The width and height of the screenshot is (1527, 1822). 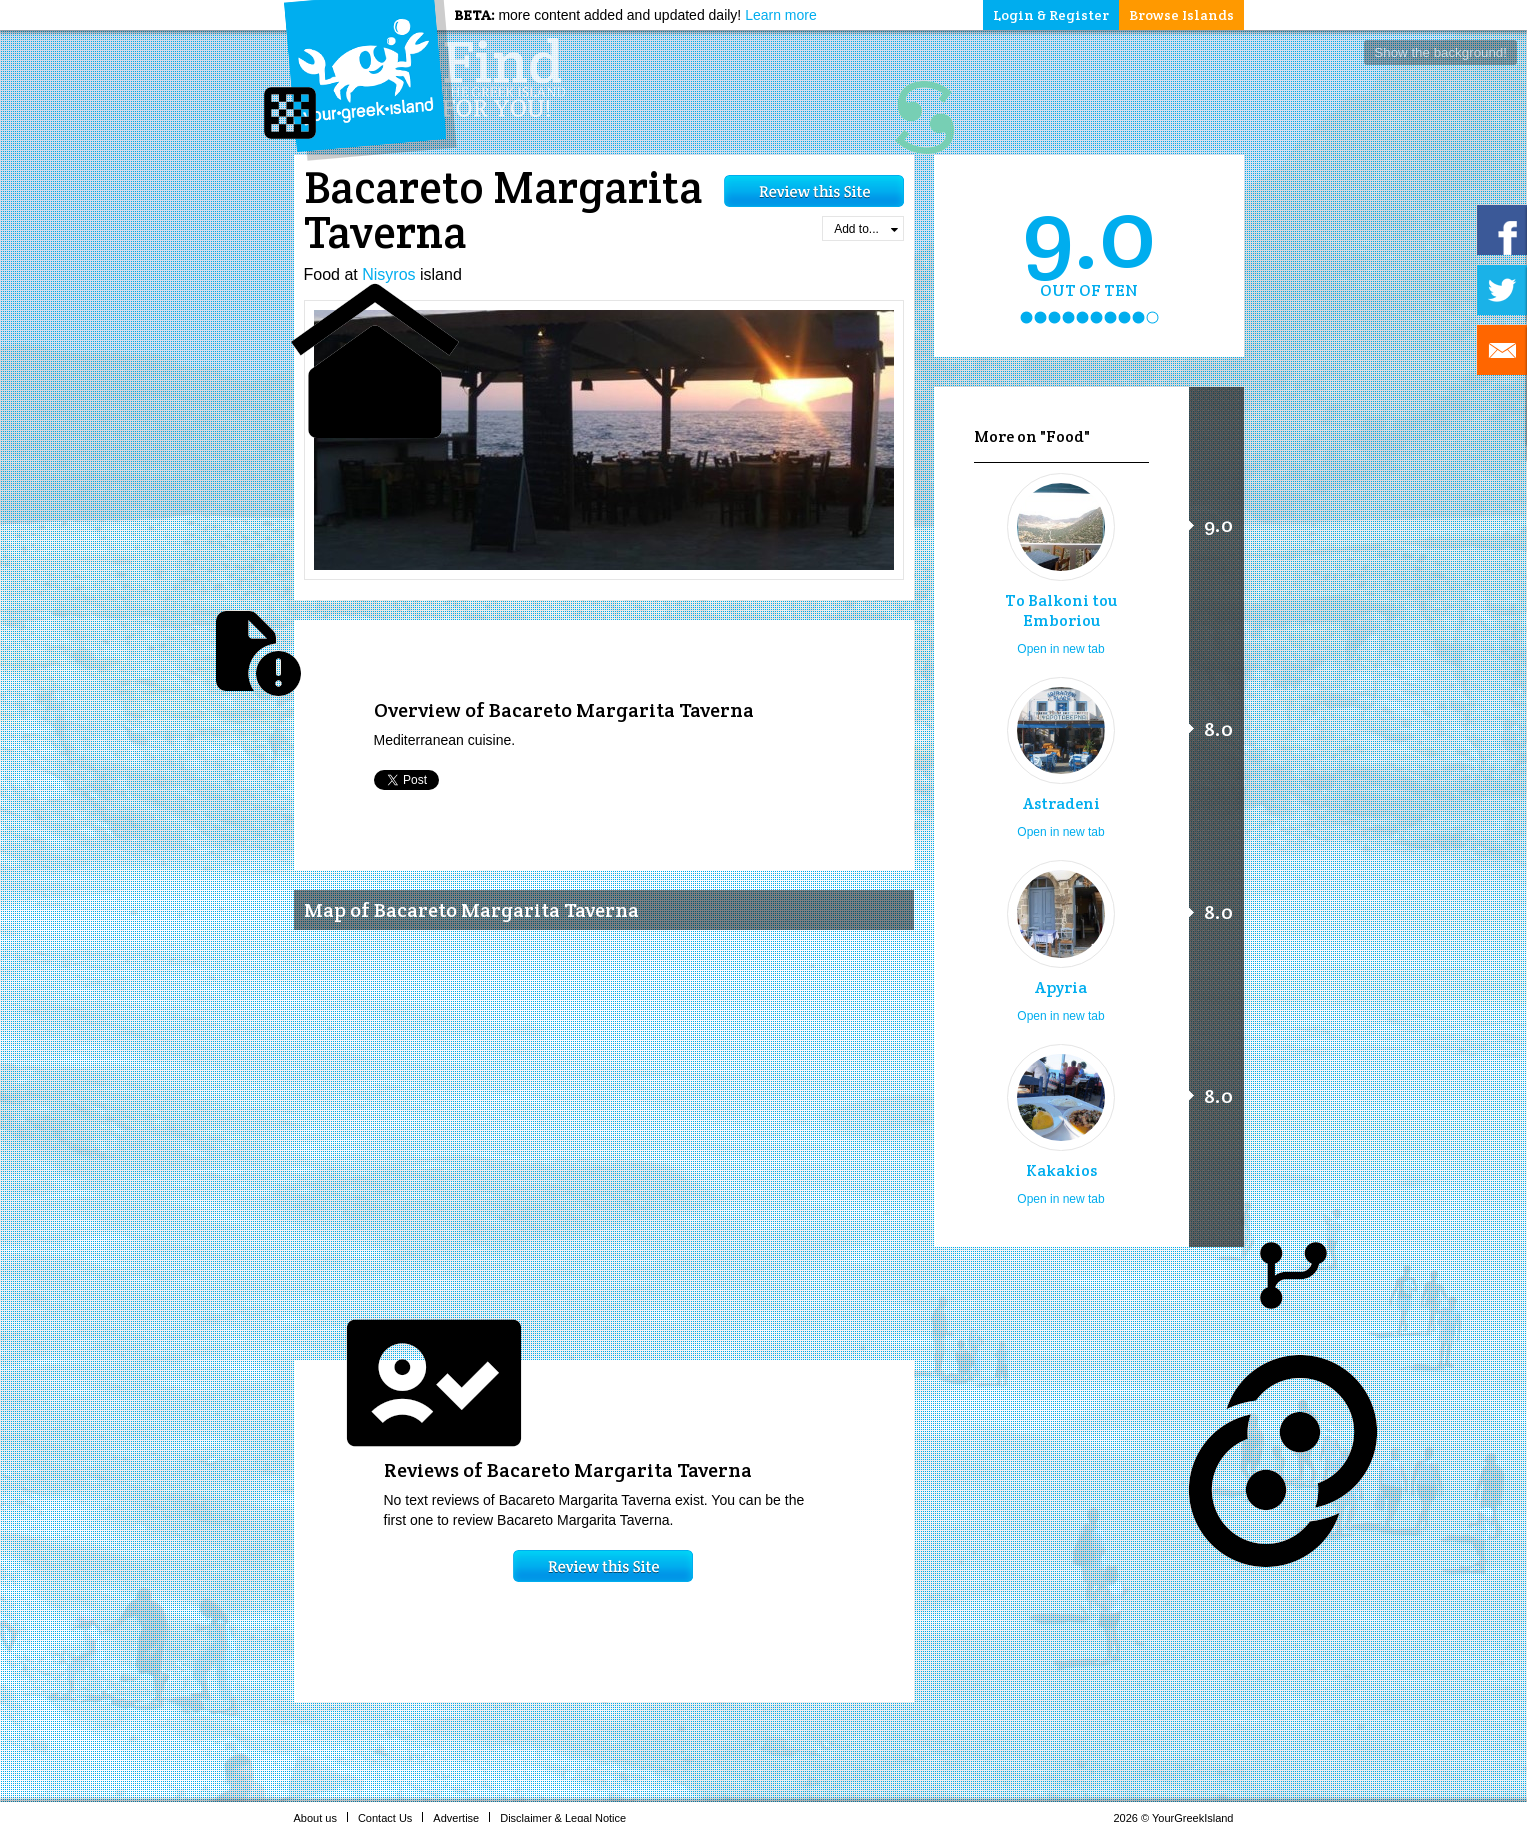 What do you see at coordinates (1283, 1461) in the screenshot?
I see `tauri framework logo` at bounding box center [1283, 1461].